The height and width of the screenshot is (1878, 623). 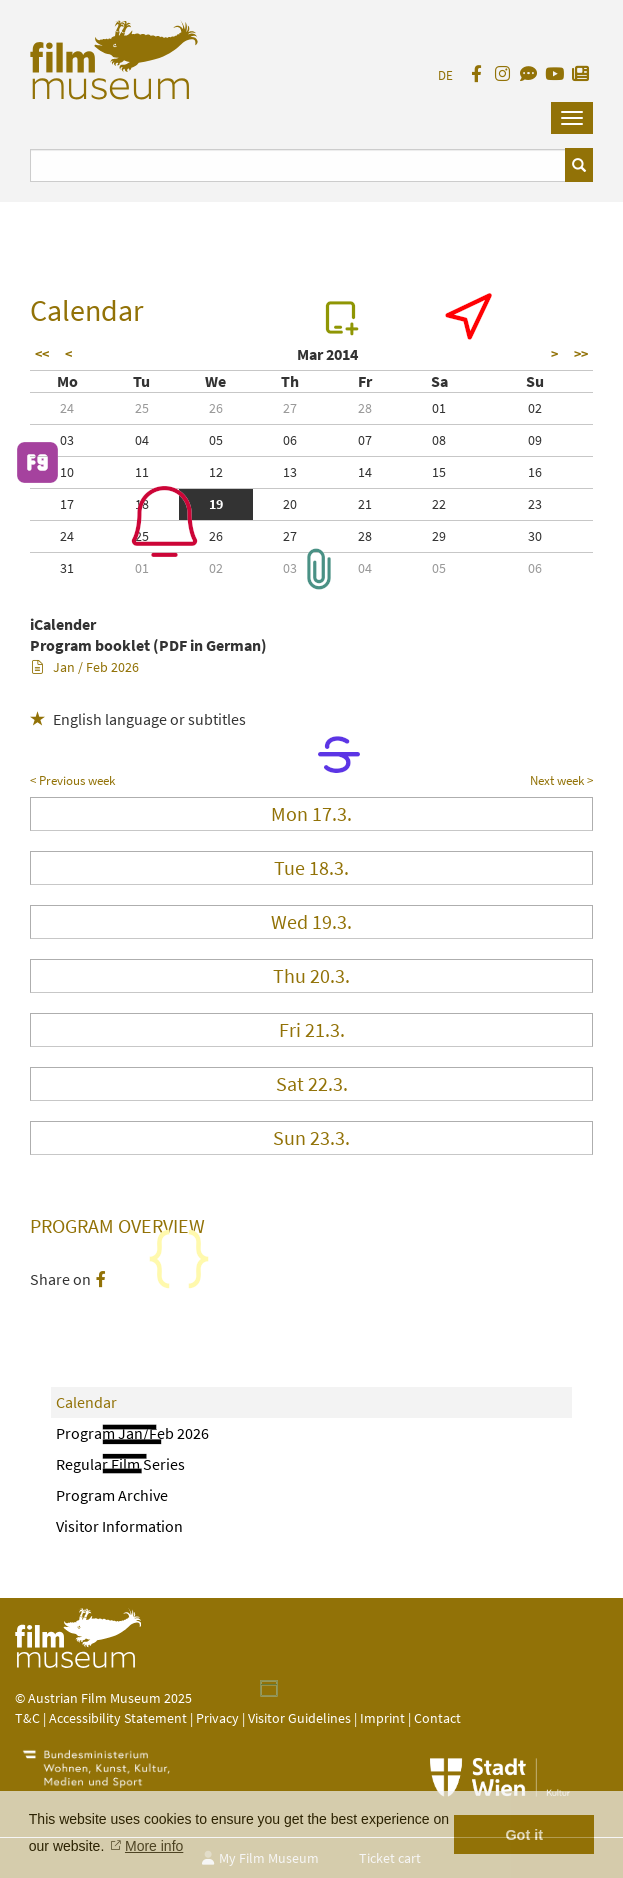 I want to click on add a new iPad device, so click(x=340, y=317).